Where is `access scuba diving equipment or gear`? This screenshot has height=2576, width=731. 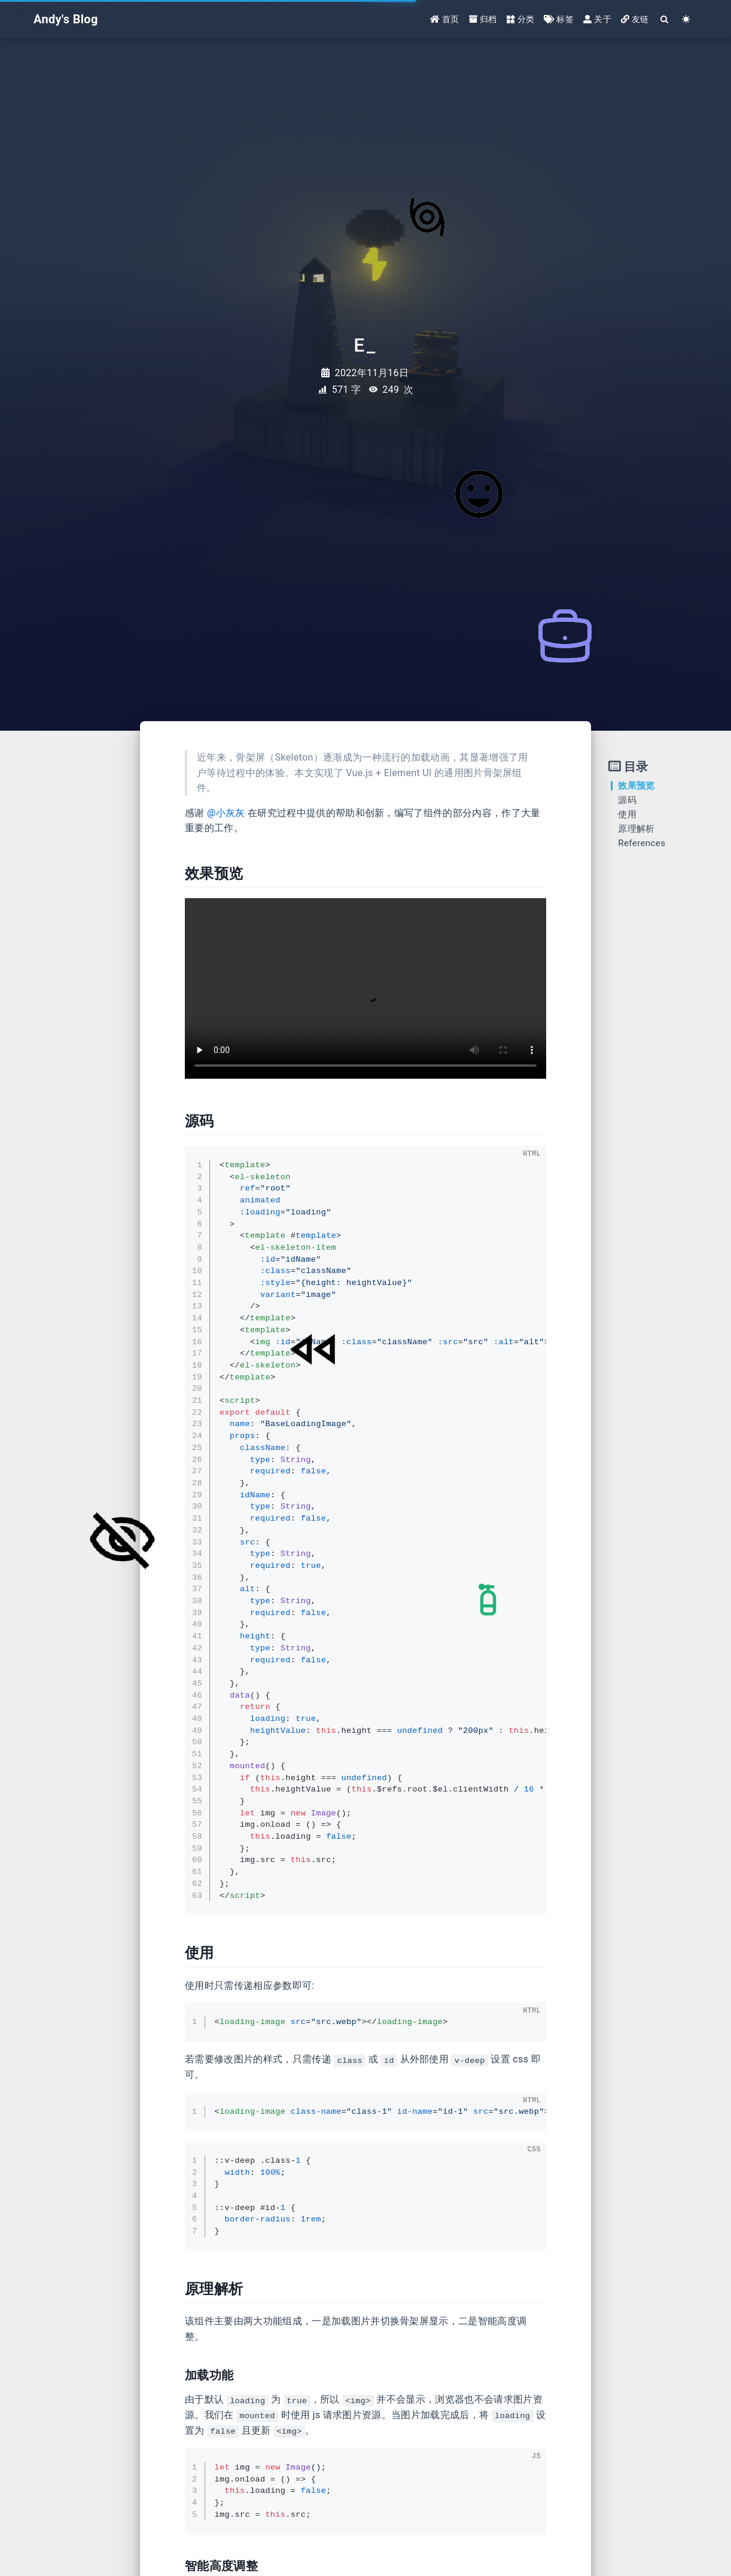
access scuba diving equipment or gear is located at coordinates (488, 1600).